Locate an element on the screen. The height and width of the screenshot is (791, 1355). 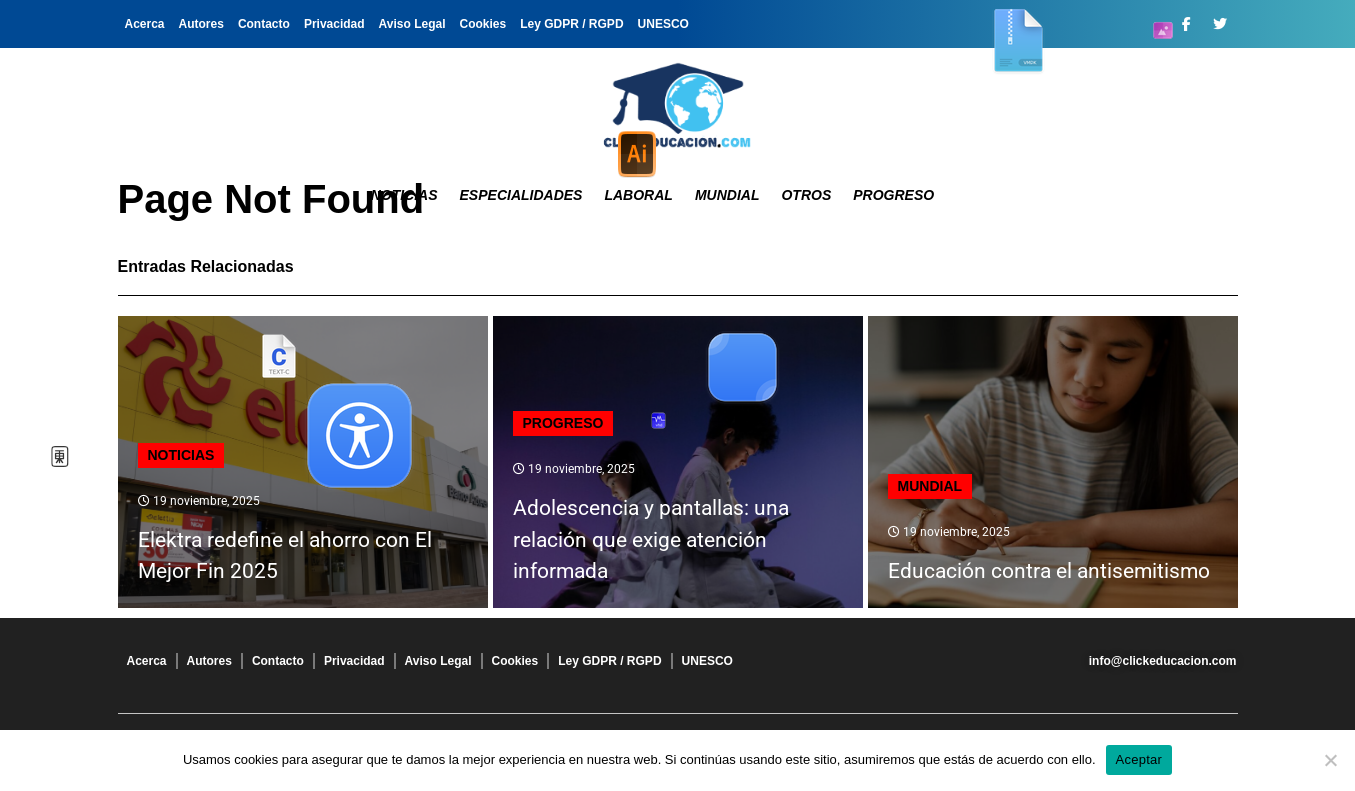
open an Adobe Illustrator file is located at coordinates (637, 154).